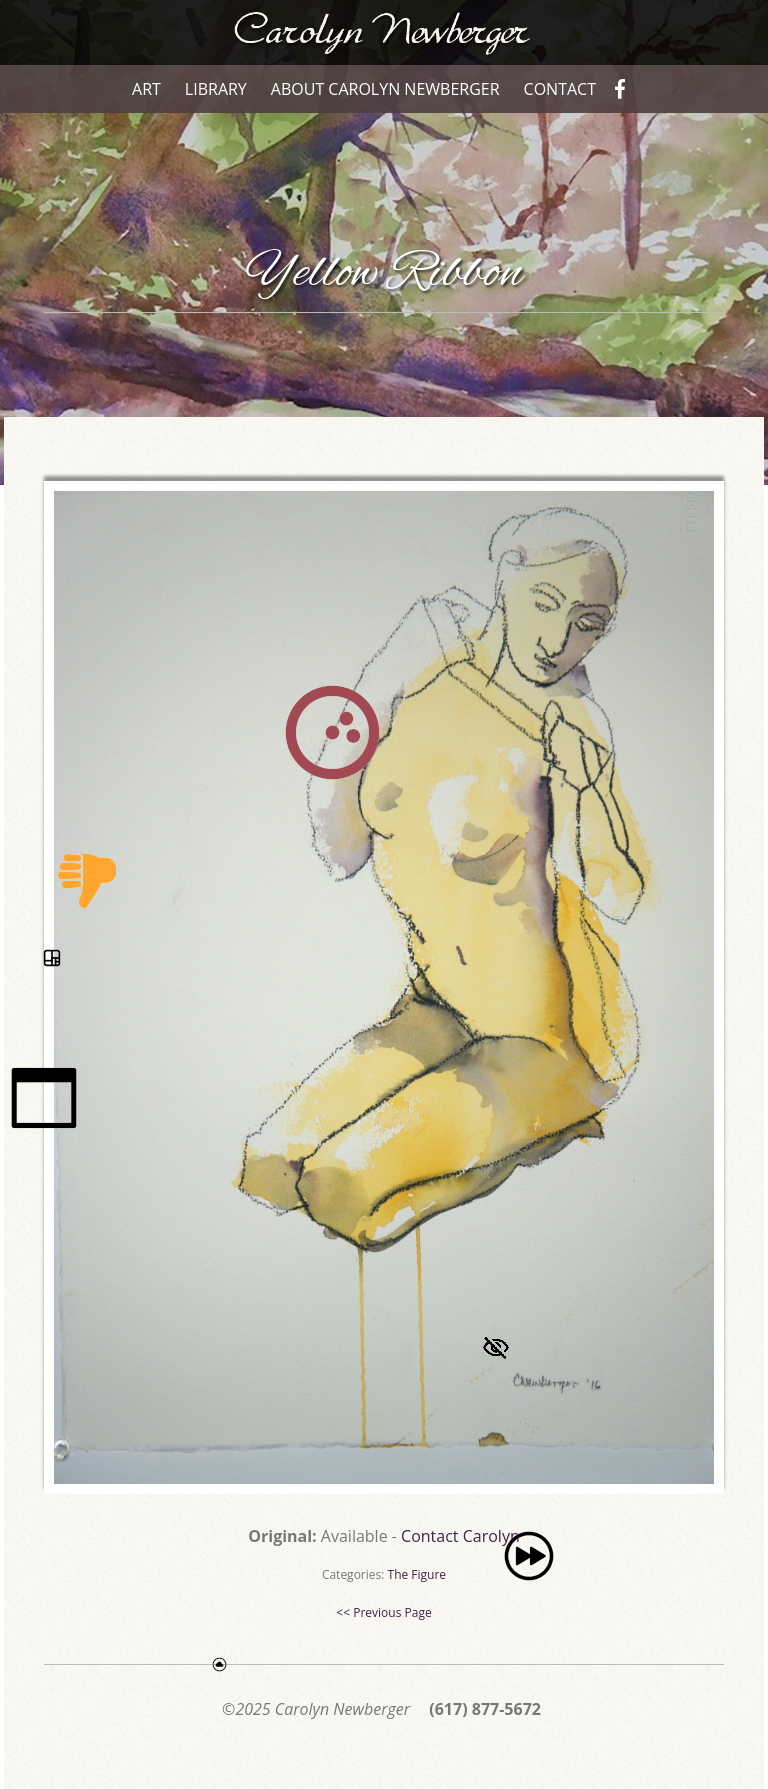  Describe the element at coordinates (529, 1556) in the screenshot. I see `skip forward or fast-forward media playback` at that location.